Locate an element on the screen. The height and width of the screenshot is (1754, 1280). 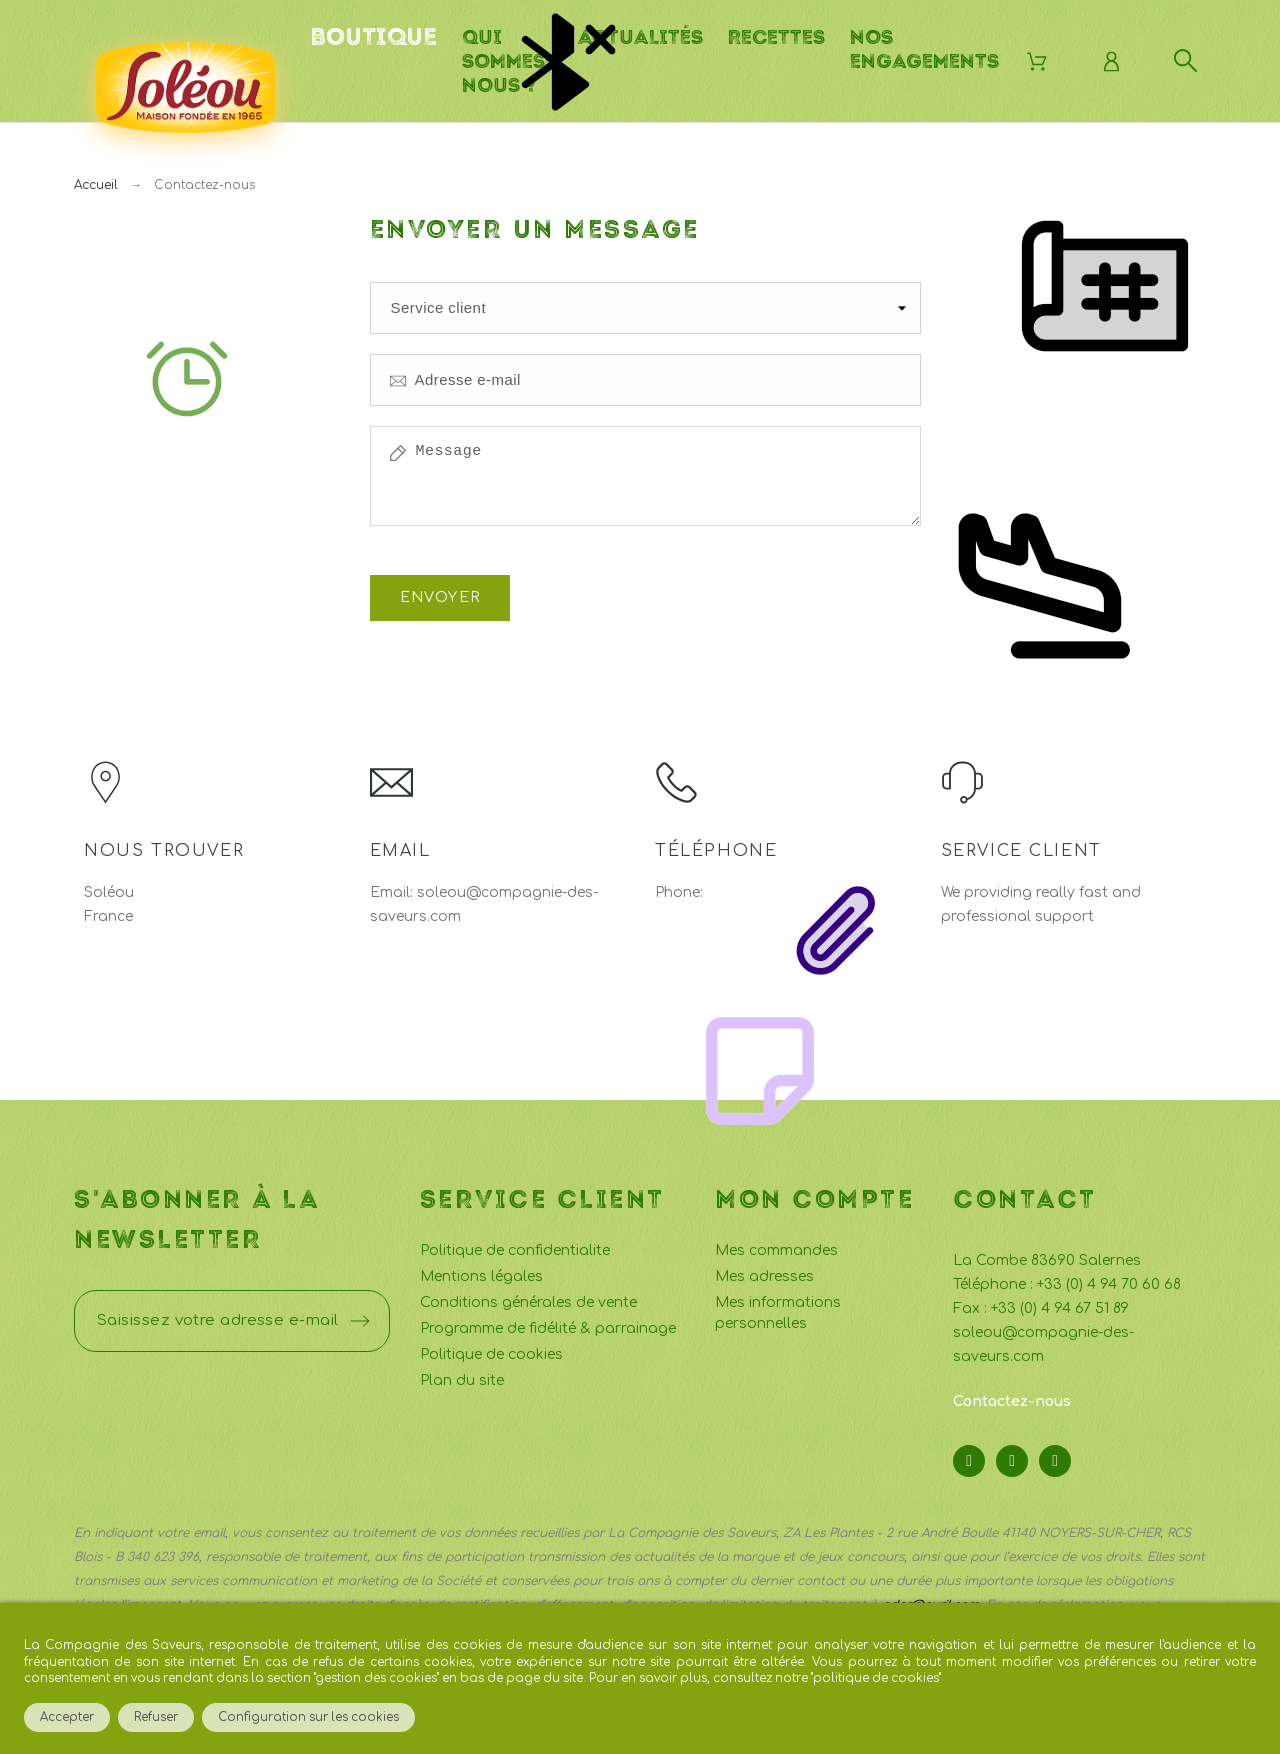
bluetooth connection disabled or unavailable is located at coordinates (563, 62).